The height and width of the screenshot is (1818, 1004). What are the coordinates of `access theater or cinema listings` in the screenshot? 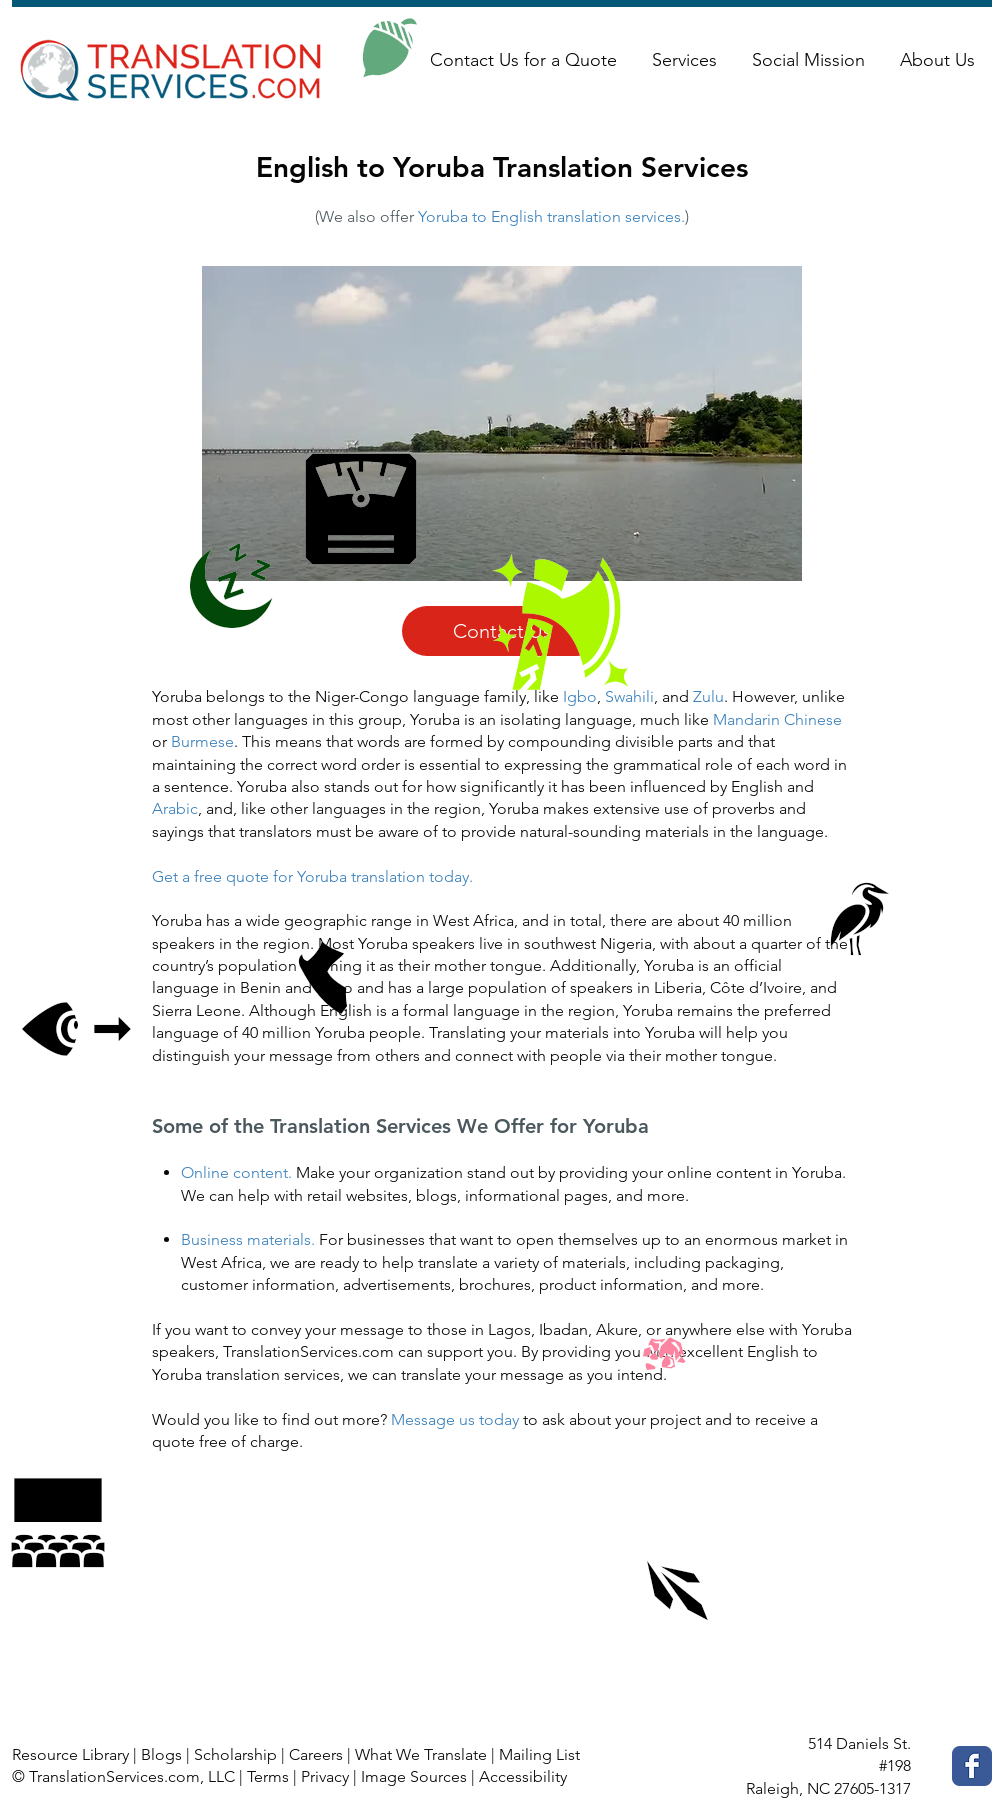 It's located at (58, 1522).